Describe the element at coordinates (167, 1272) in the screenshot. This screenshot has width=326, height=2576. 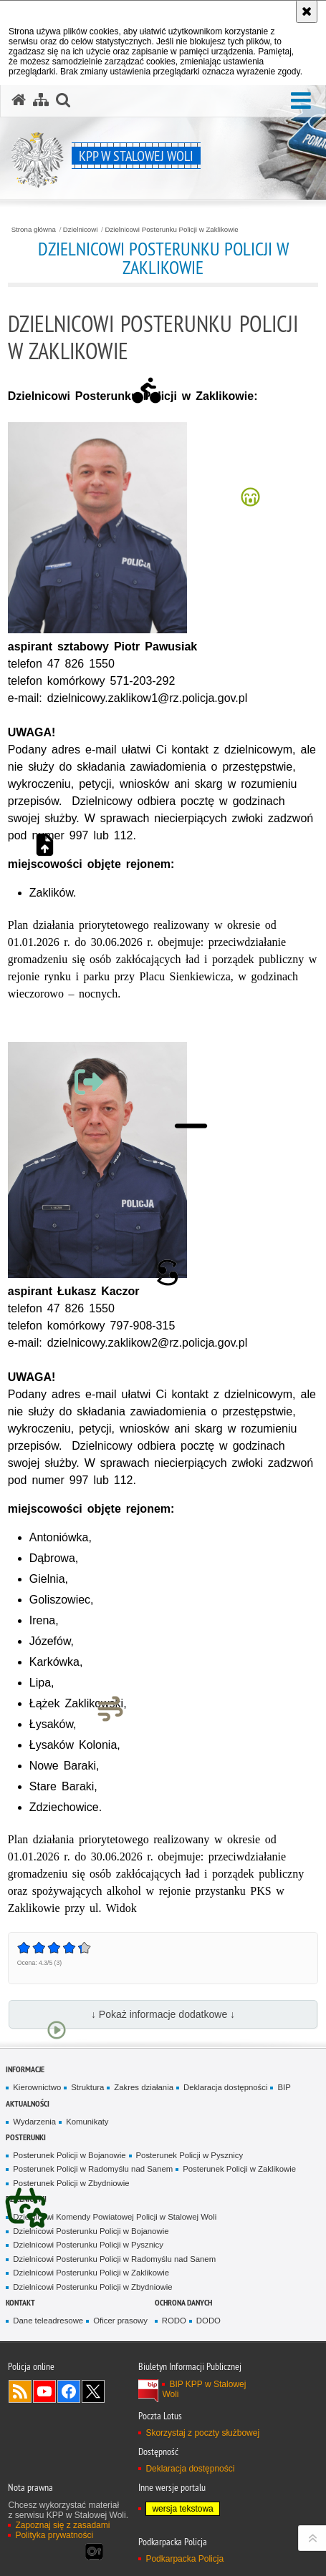
I see `open Scribd app` at that location.